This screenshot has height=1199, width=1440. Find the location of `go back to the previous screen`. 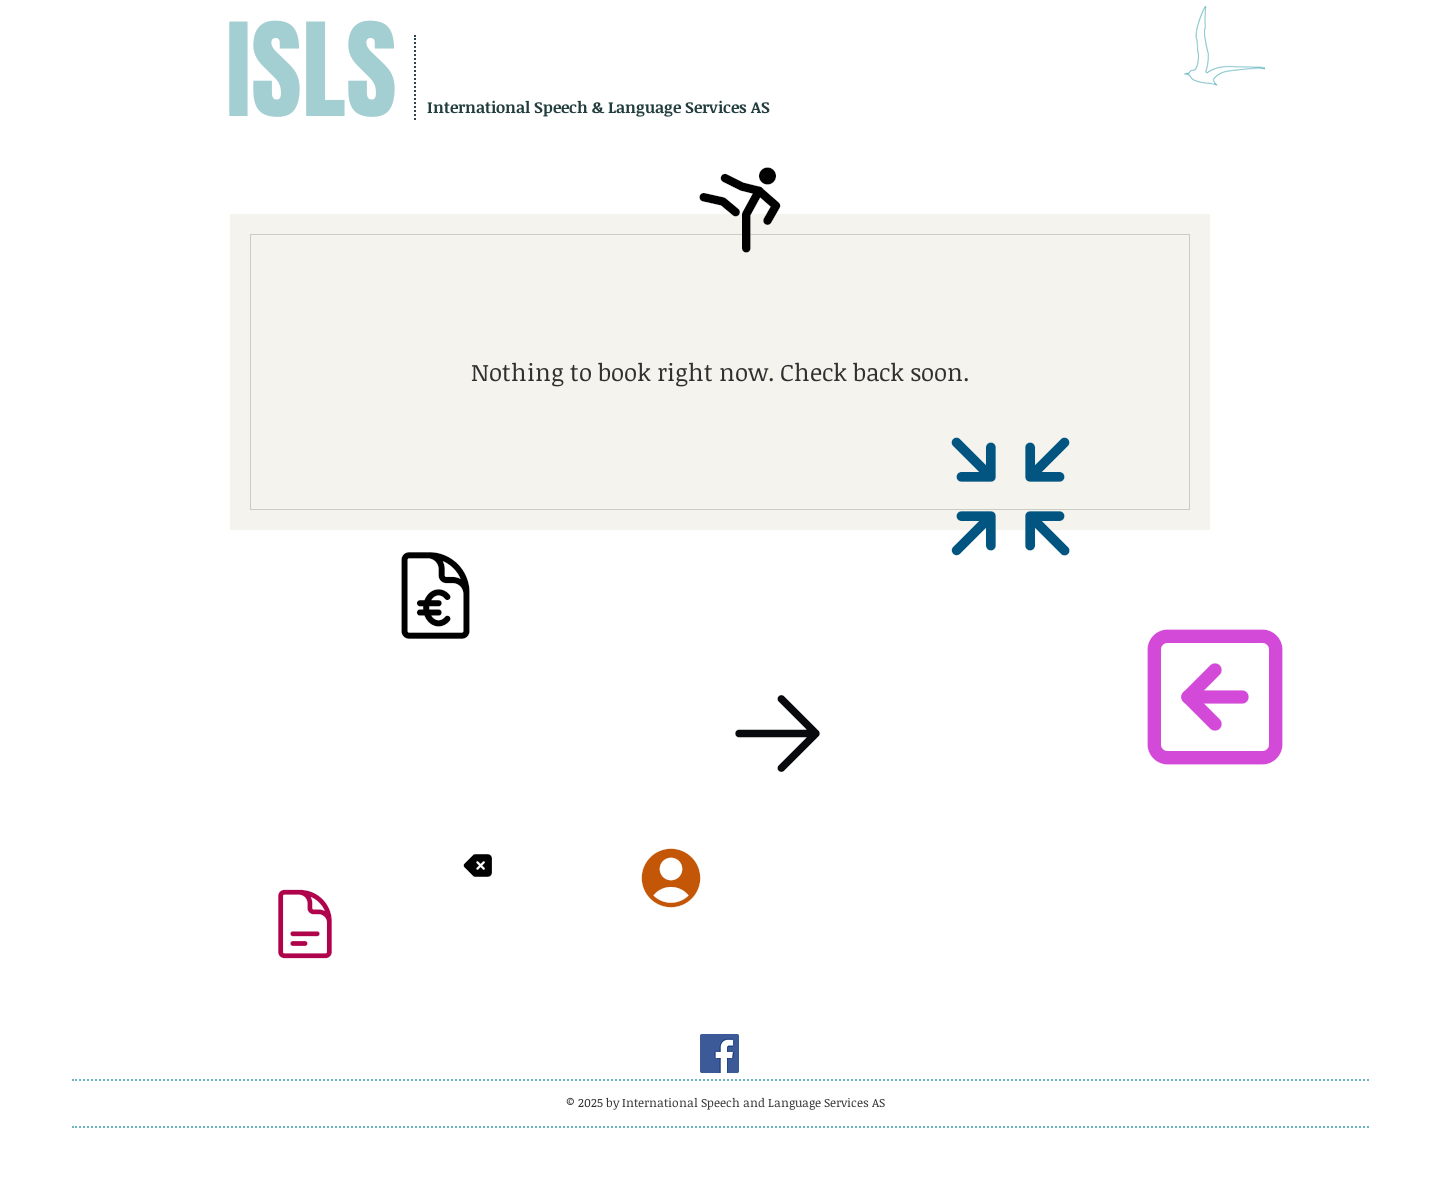

go back to the previous screen is located at coordinates (1215, 697).